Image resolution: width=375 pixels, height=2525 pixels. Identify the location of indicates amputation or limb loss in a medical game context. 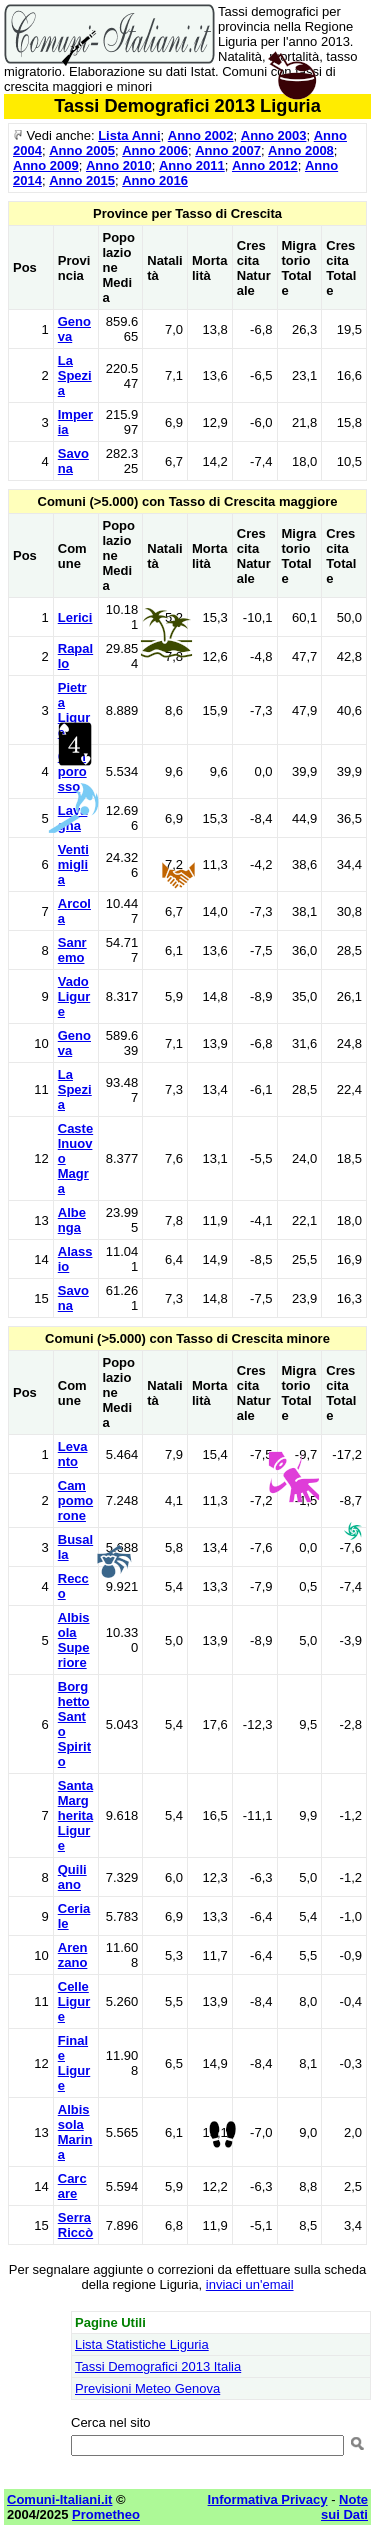
(294, 1477).